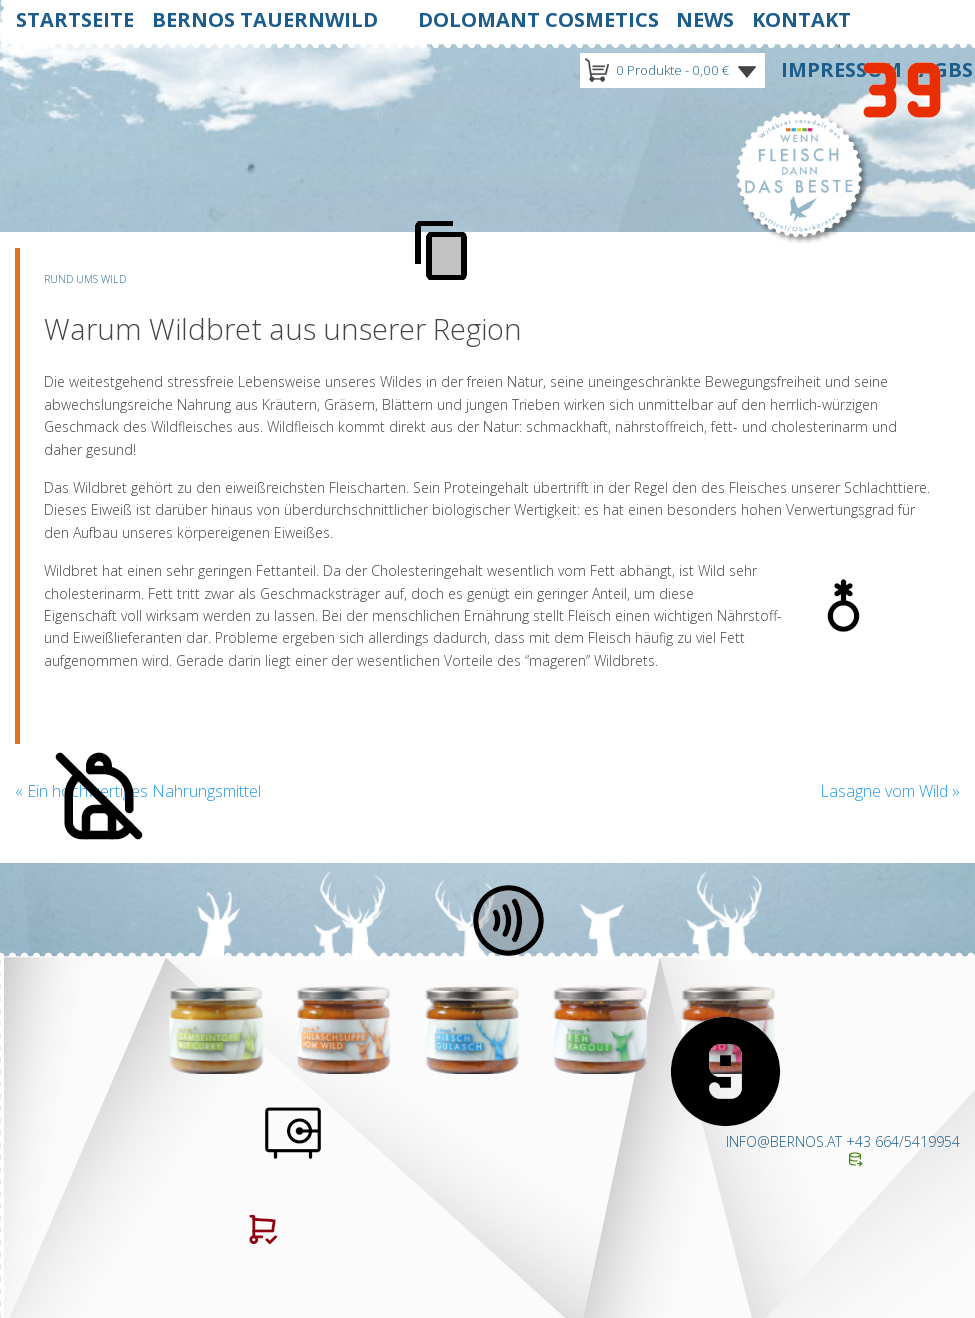  I want to click on export data from database, so click(855, 1159).